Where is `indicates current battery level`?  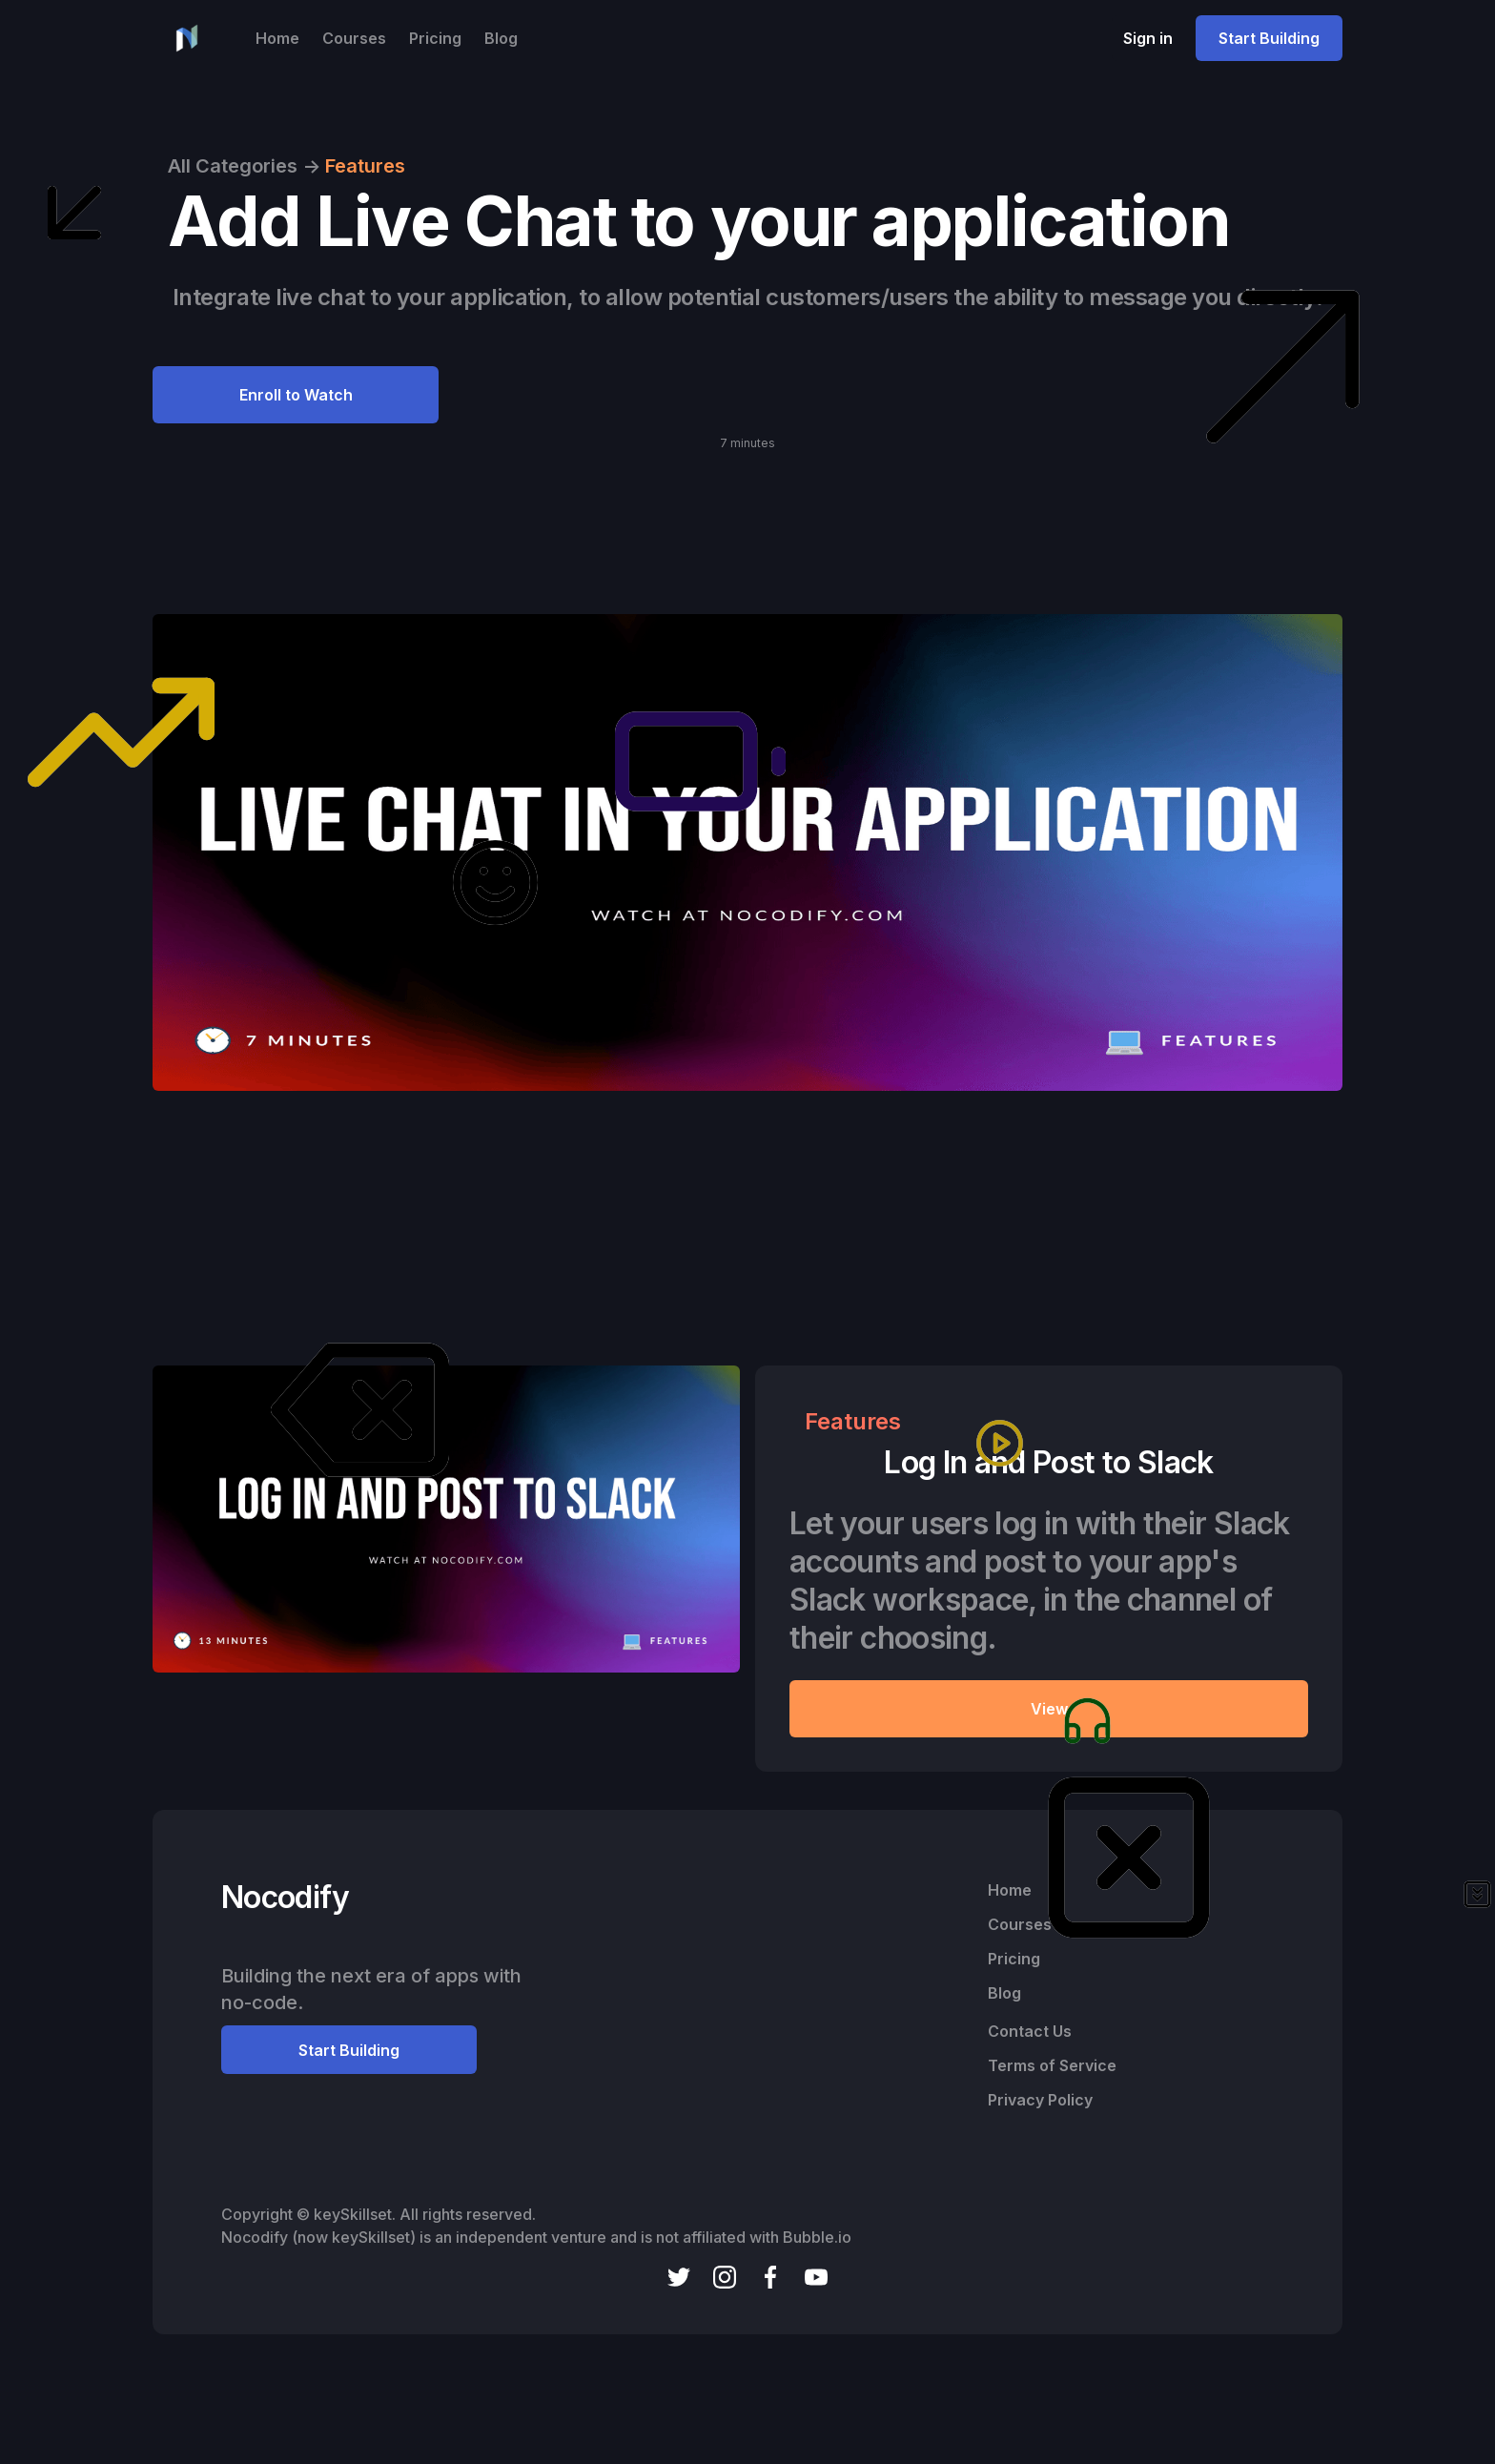 indicates current battery level is located at coordinates (700, 761).